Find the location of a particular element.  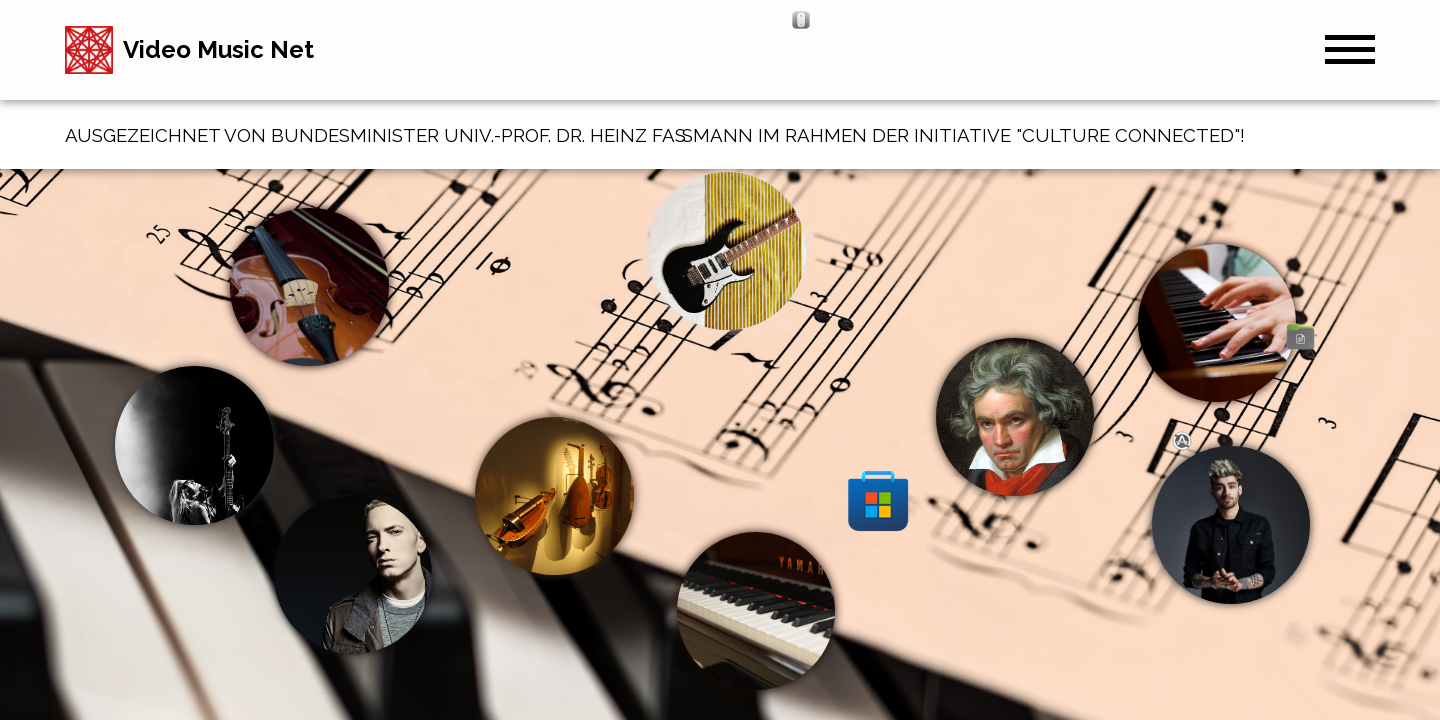

open mouse and trackpad settings is located at coordinates (801, 20).